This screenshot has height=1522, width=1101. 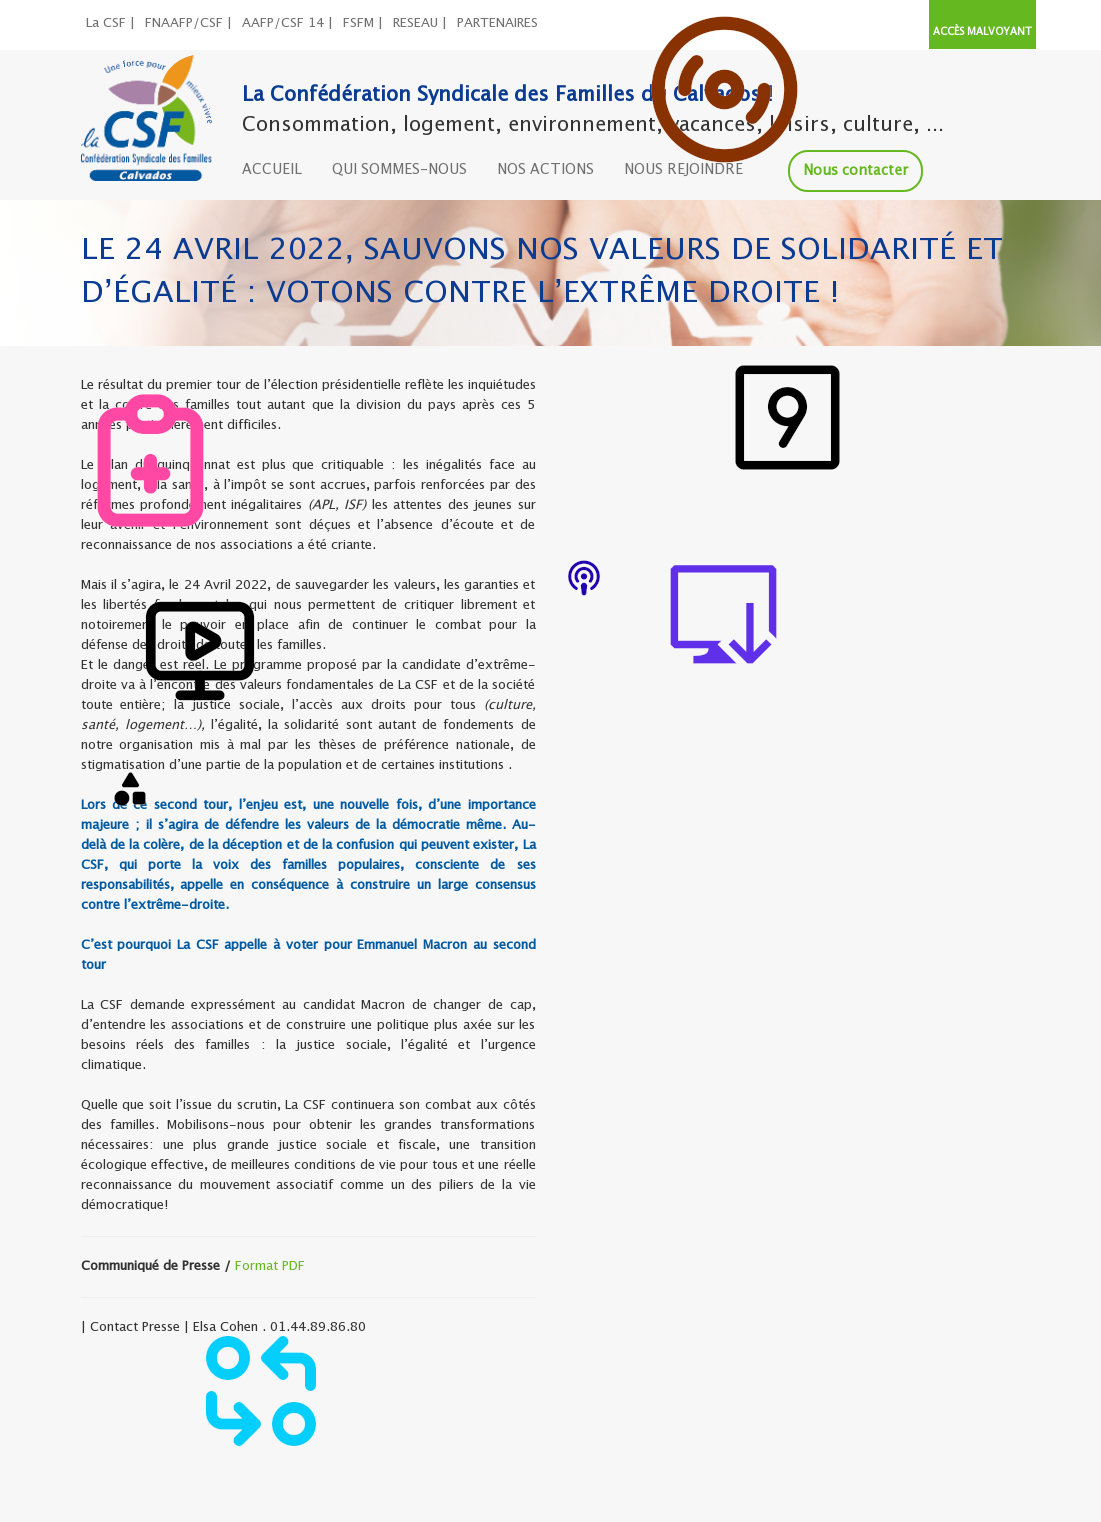 What do you see at coordinates (261, 1391) in the screenshot?
I see `transform or convert selected object` at bounding box center [261, 1391].